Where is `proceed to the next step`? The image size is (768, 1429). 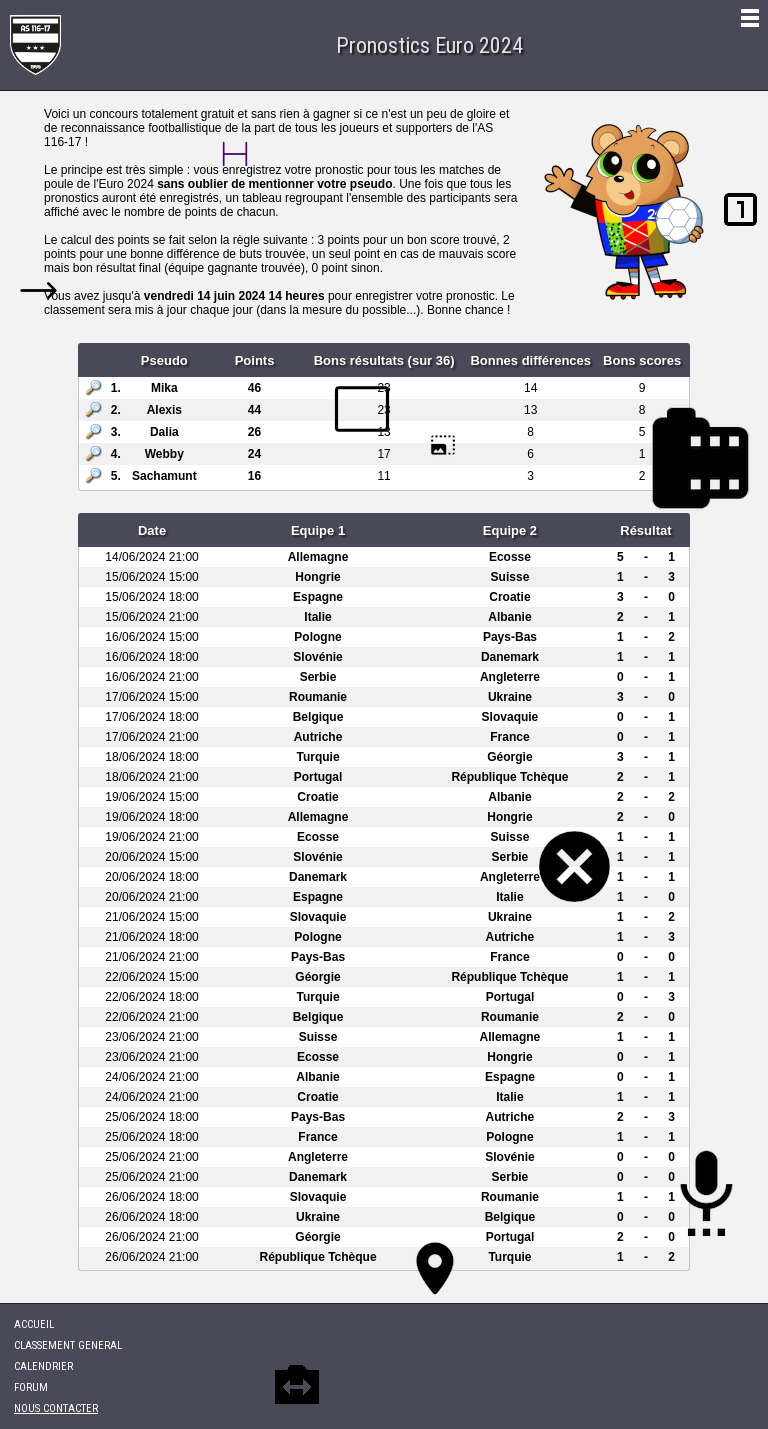 proceed to the next step is located at coordinates (38, 290).